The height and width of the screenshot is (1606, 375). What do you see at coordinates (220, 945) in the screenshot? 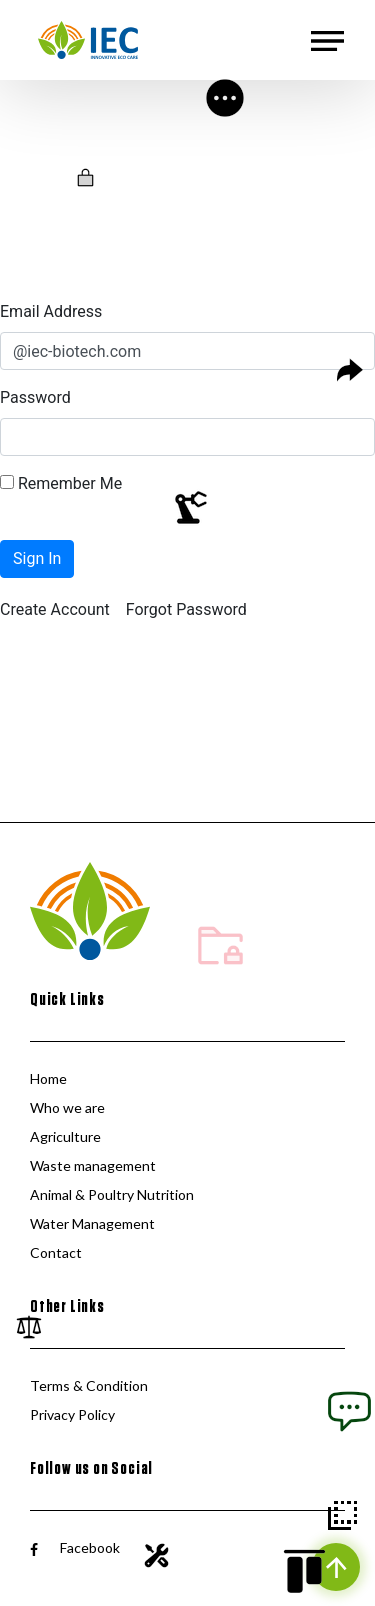
I see `access a password-protected folder` at bounding box center [220, 945].